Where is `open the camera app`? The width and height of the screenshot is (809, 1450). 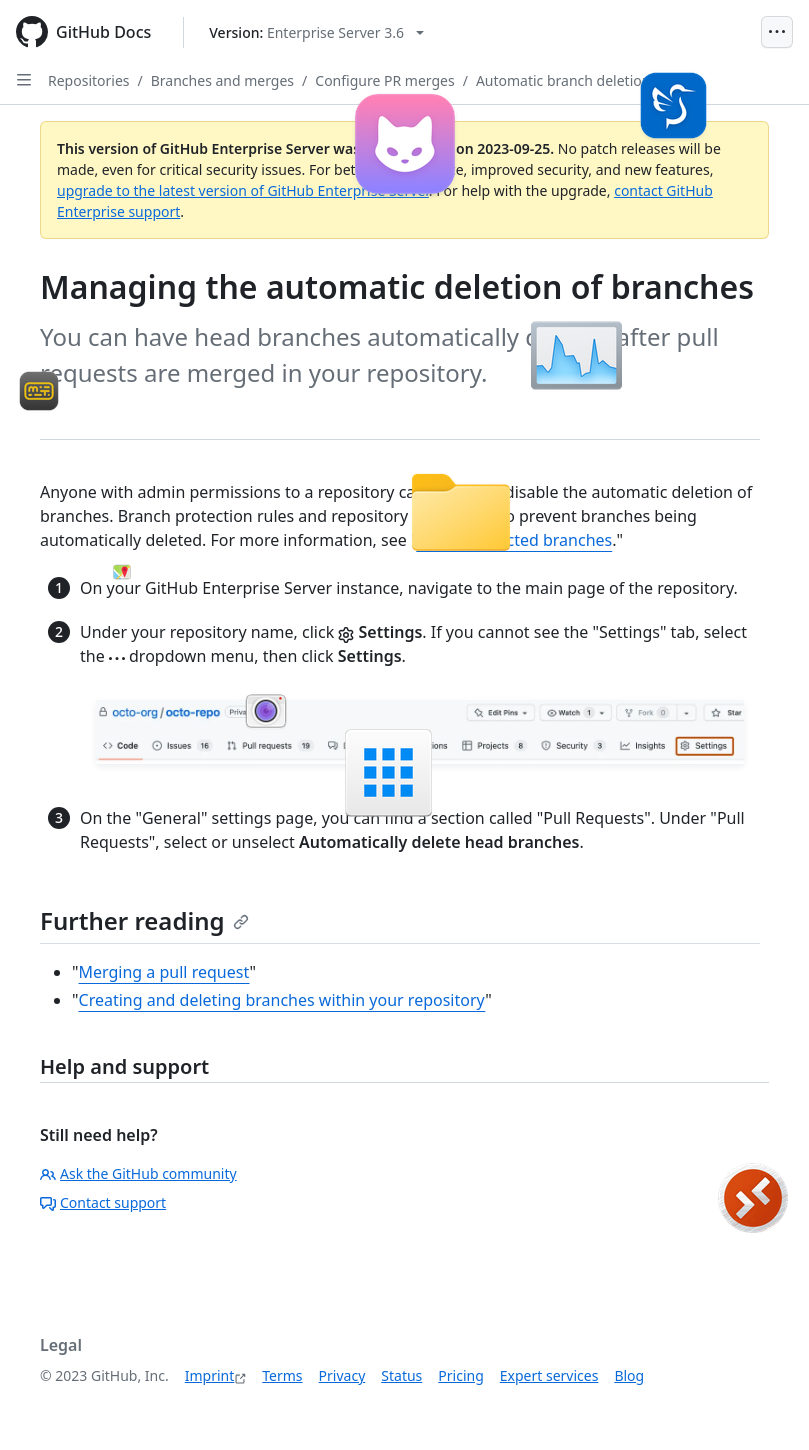 open the camera app is located at coordinates (266, 711).